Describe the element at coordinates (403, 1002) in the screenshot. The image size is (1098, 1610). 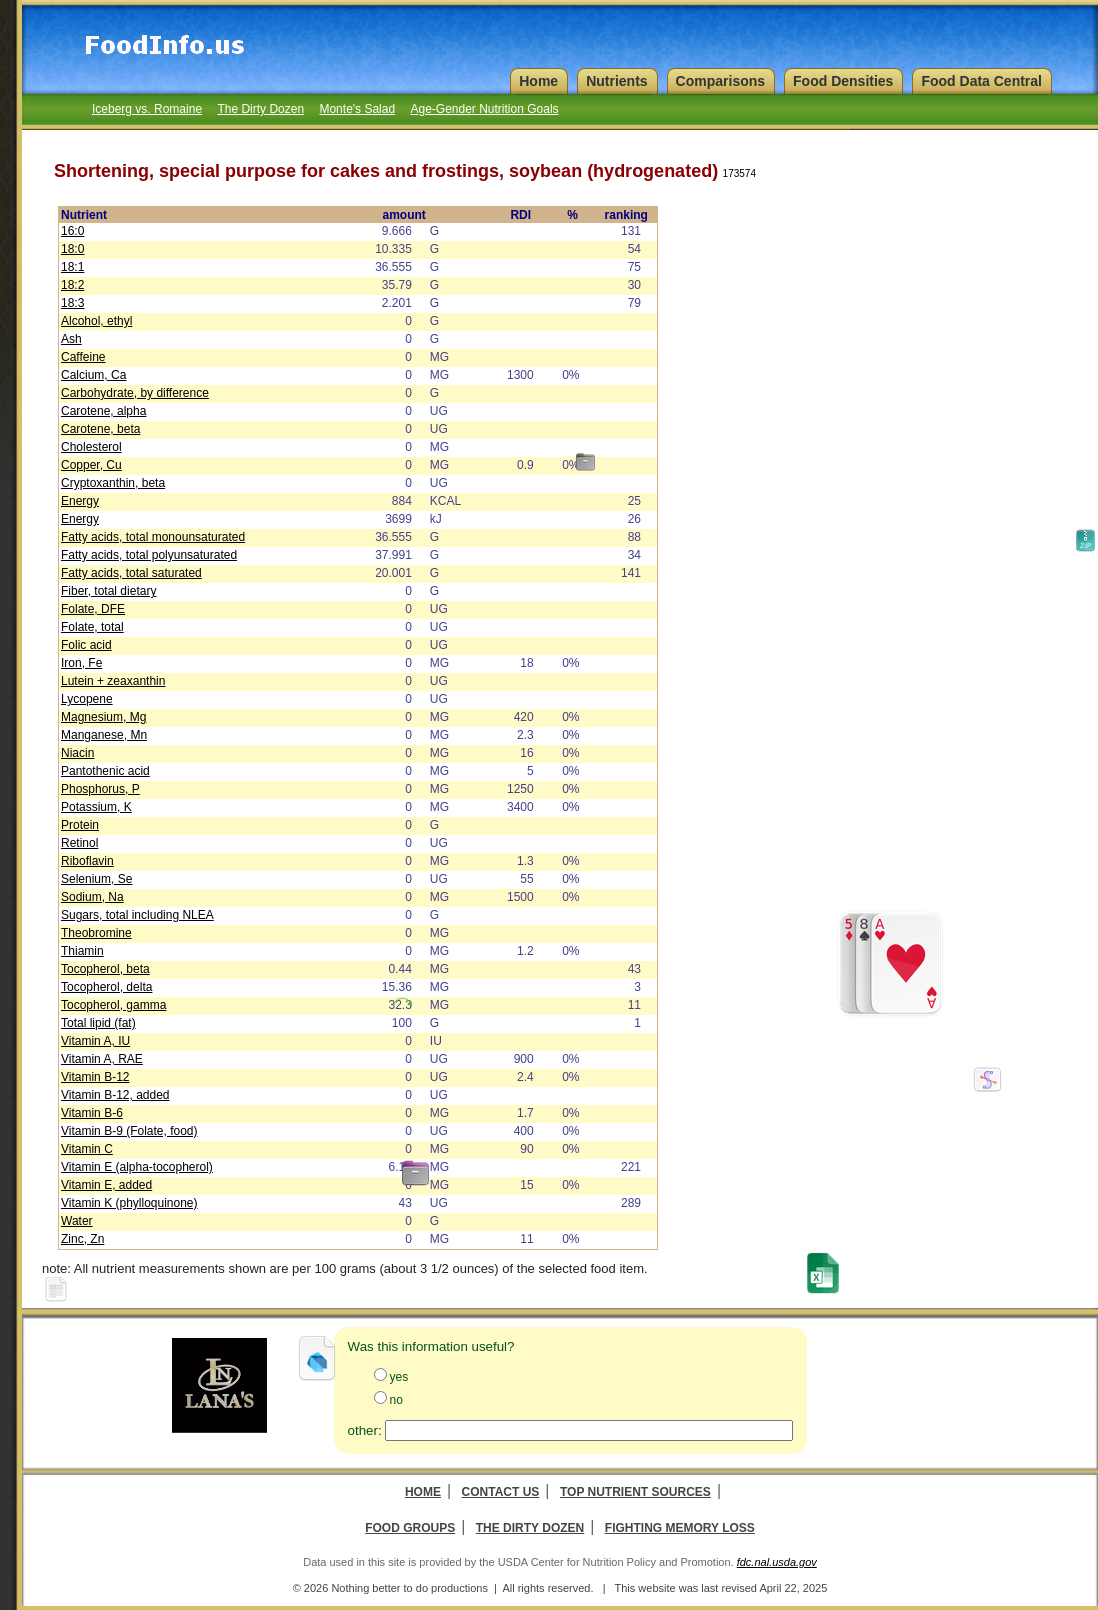
I see `redo the last undone action` at that location.